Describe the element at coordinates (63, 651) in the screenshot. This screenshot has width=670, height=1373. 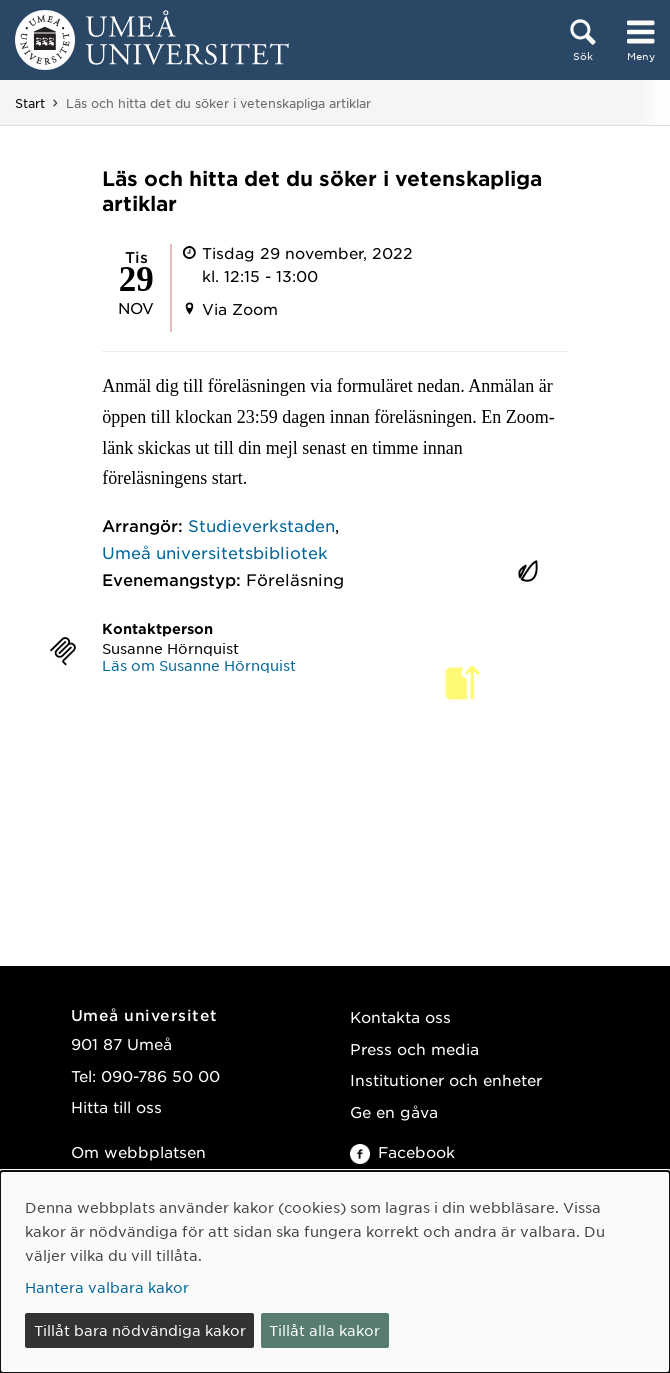
I see `connect to model context protocol services` at that location.